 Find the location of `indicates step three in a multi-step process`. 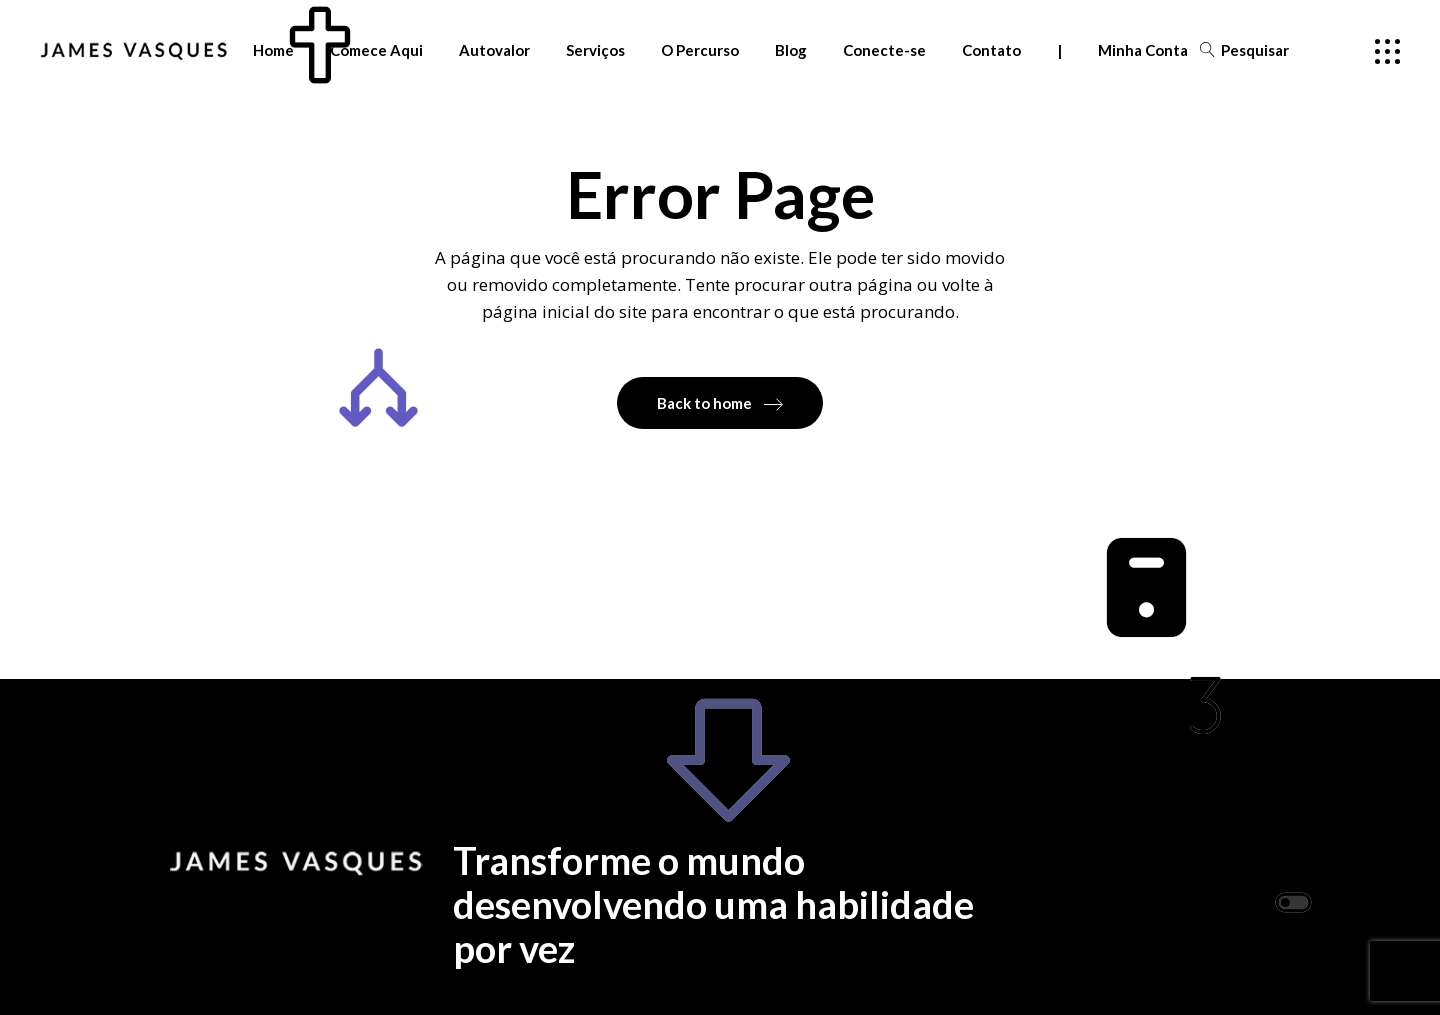

indicates step three in a multi-step process is located at coordinates (1205, 705).